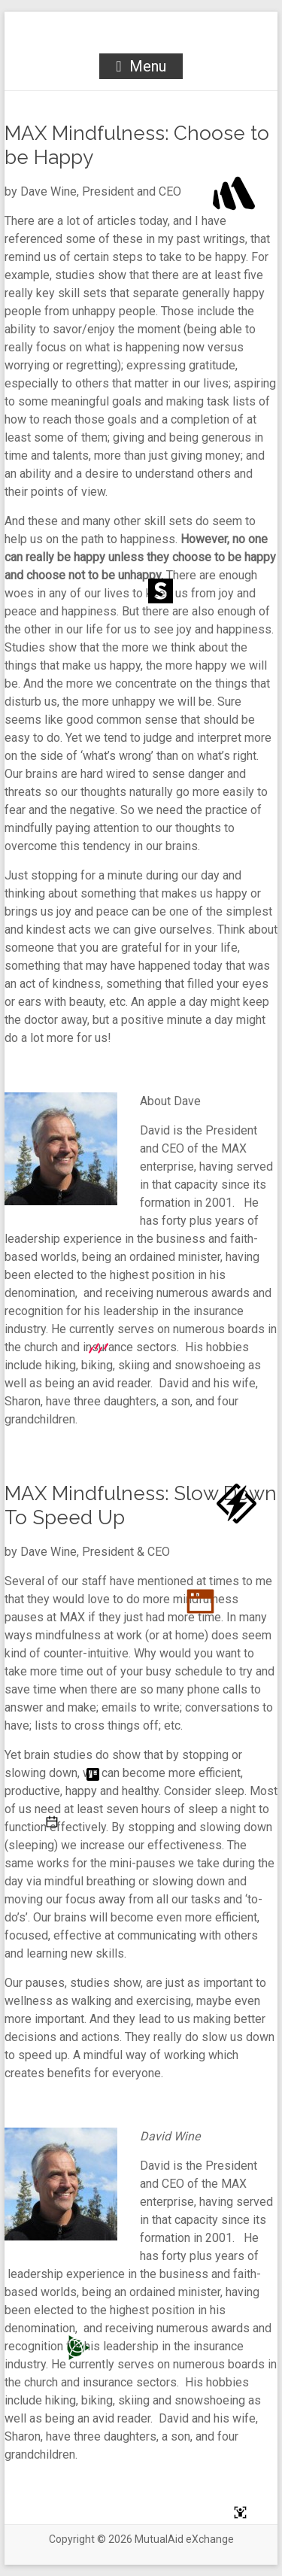 The height and width of the screenshot is (2576, 282). What do you see at coordinates (240, 2512) in the screenshot?
I see `scan or verify body biometrics` at bounding box center [240, 2512].